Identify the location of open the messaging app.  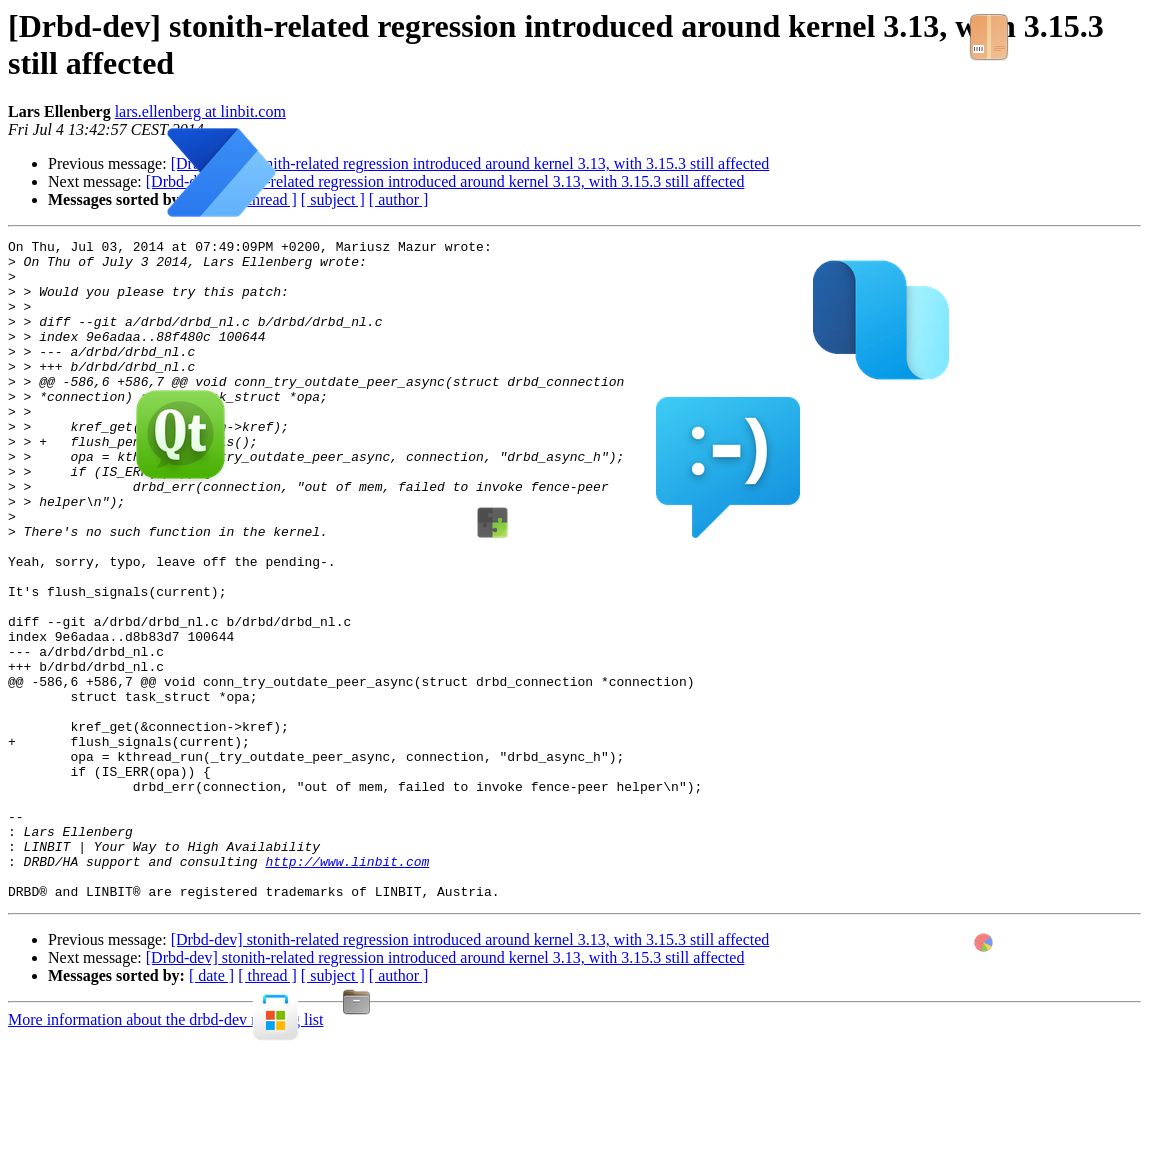
(728, 469).